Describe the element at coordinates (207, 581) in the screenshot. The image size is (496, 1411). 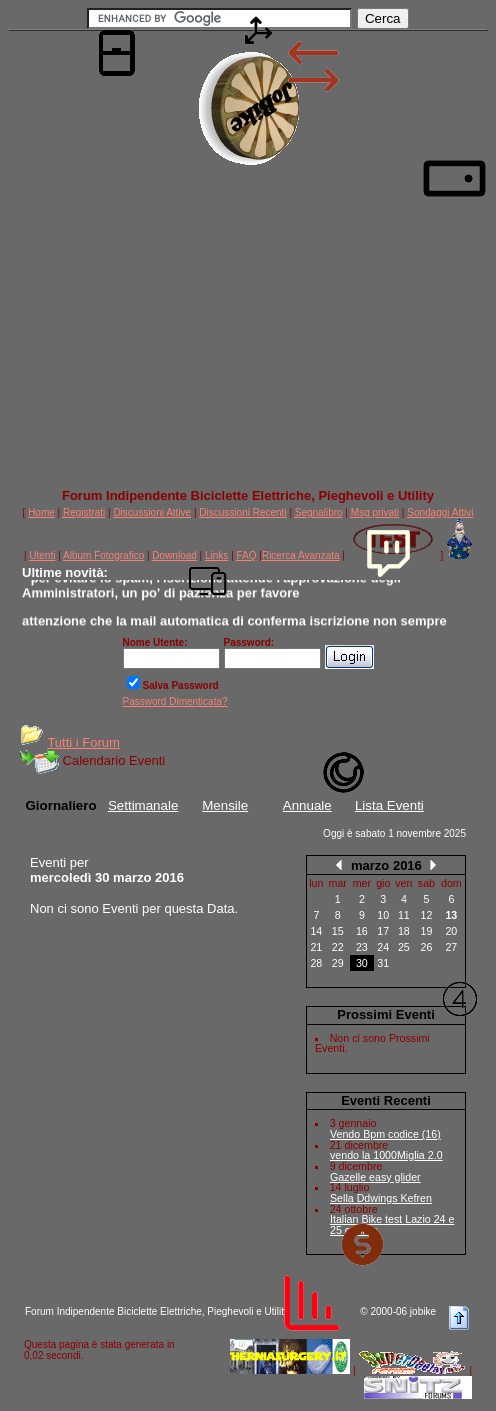
I see `manage connected devices` at that location.